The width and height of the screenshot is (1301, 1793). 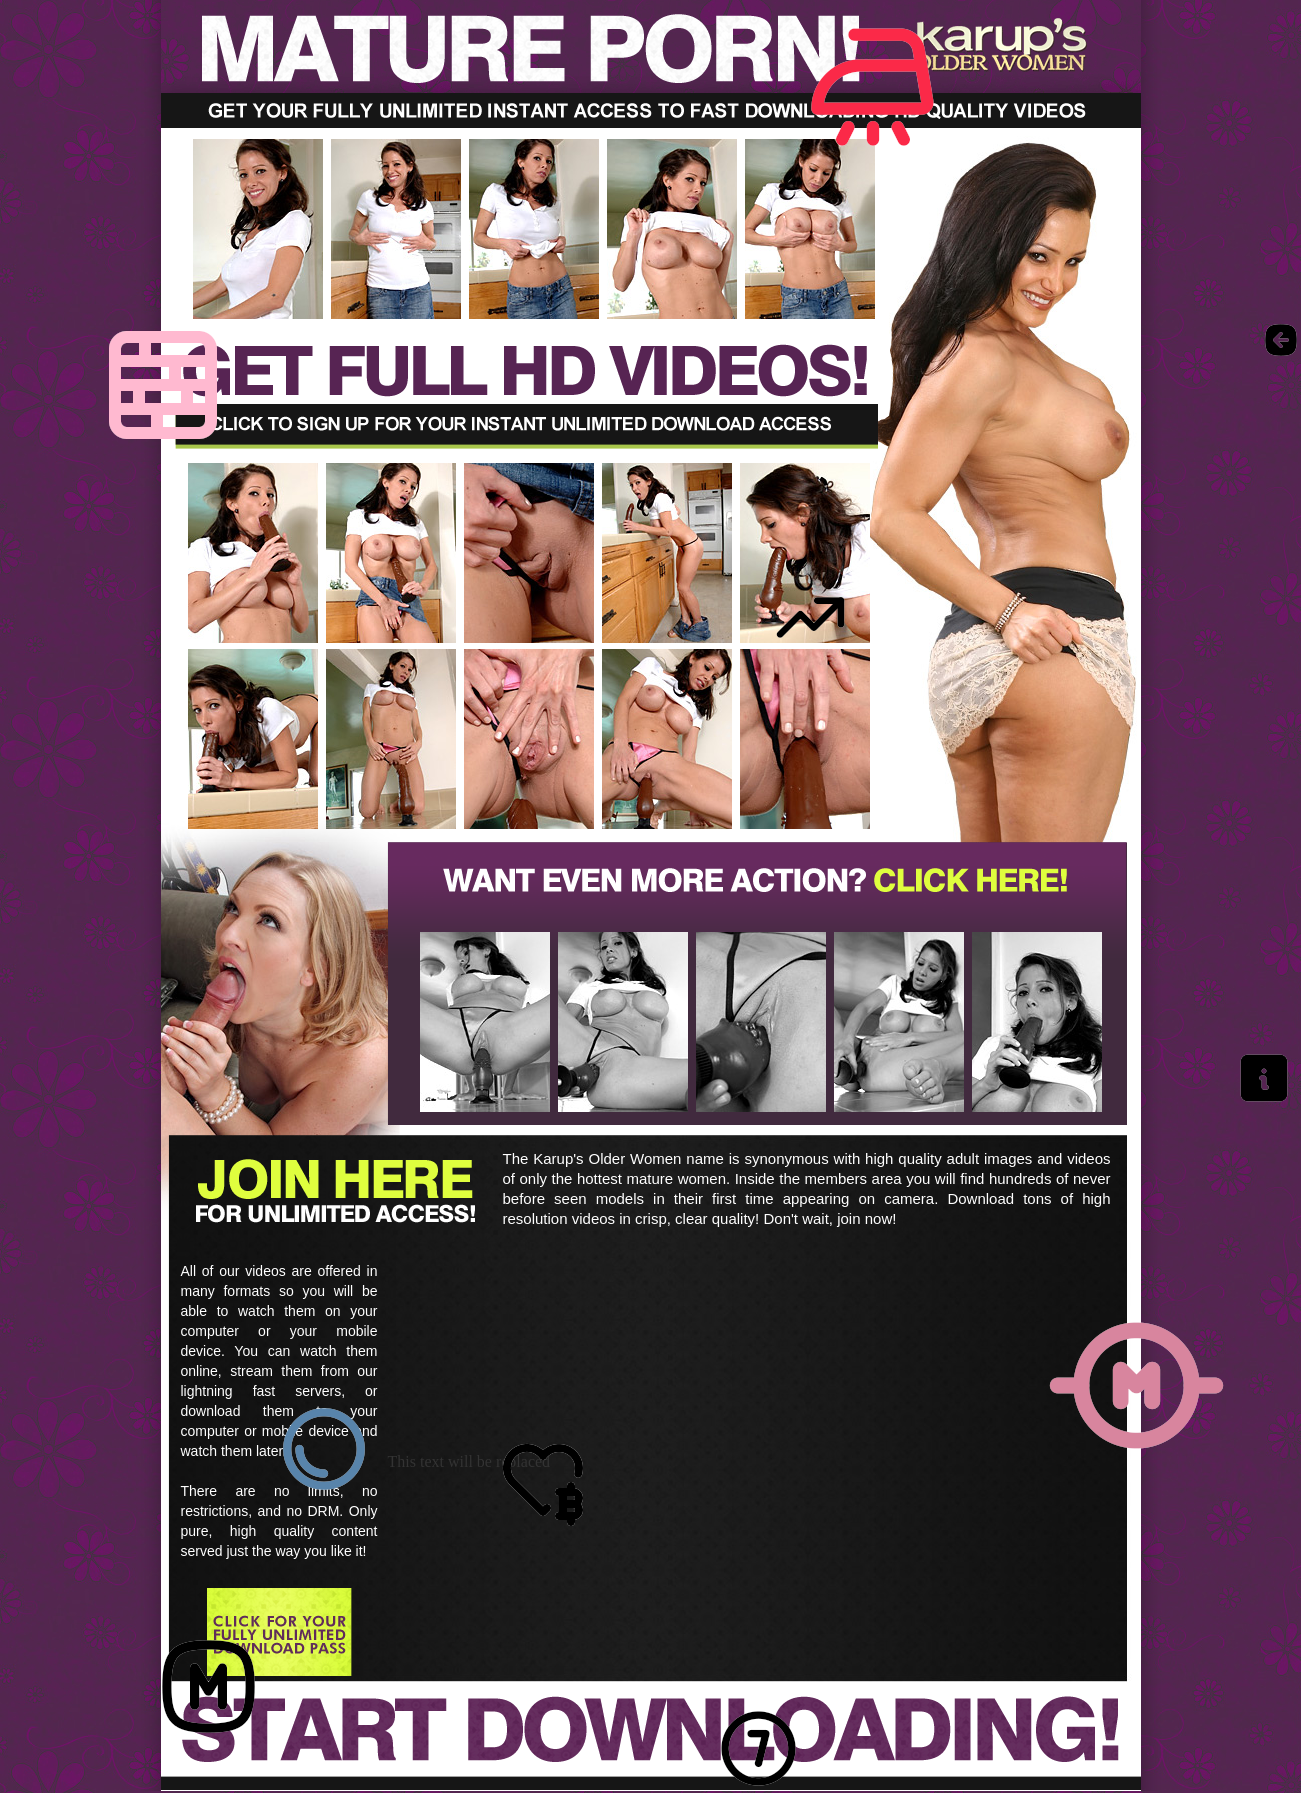 What do you see at coordinates (1264, 1078) in the screenshot?
I see `view more information or details` at bounding box center [1264, 1078].